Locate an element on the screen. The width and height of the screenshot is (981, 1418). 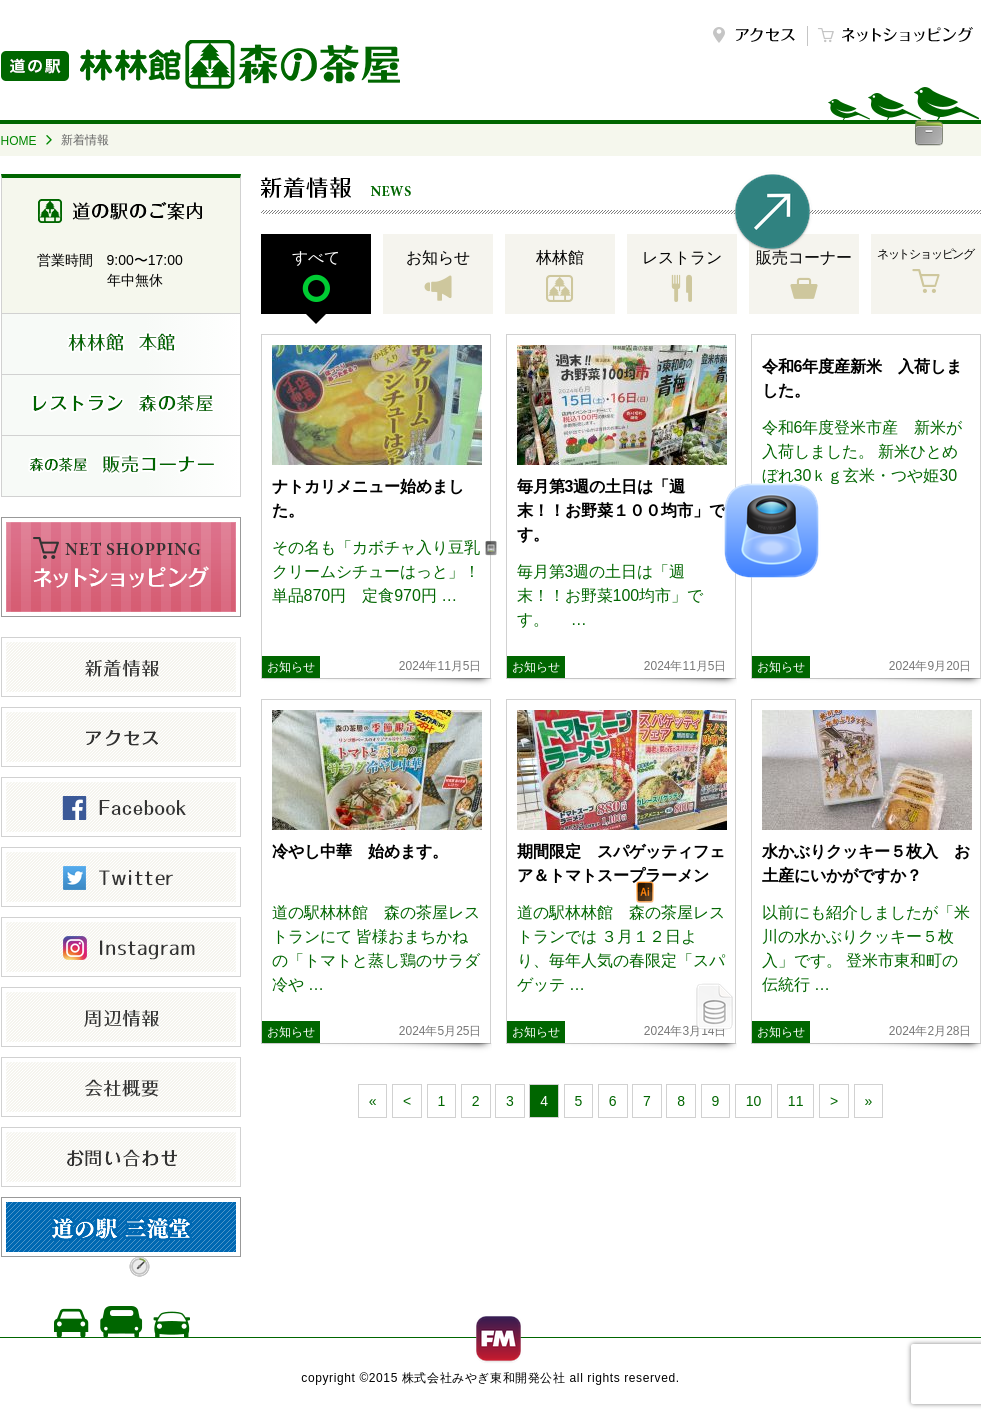
indicates a symbolic link or shortcut to another file is located at coordinates (772, 211).